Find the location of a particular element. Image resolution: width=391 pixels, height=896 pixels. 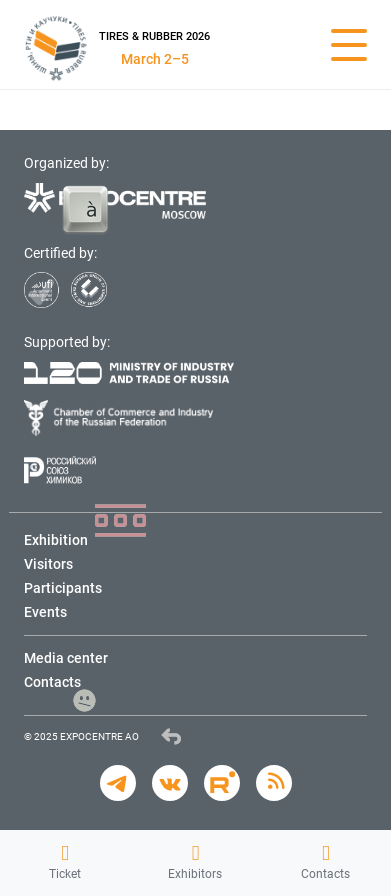

open character map to insert special symbols is located at coordinates (85, 210).